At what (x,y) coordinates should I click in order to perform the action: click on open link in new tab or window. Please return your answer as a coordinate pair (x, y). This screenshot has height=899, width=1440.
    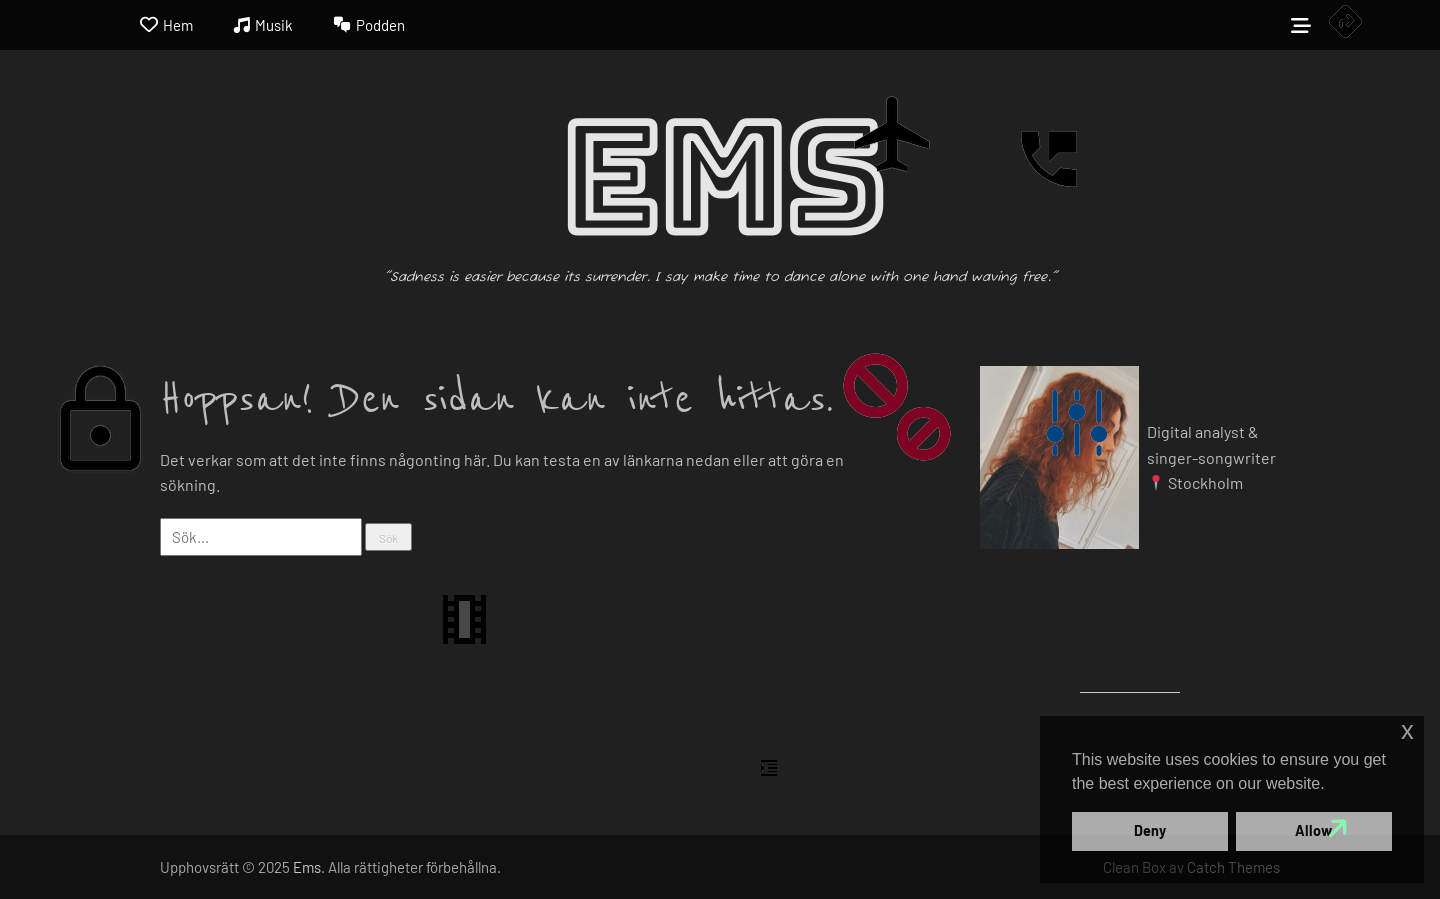
    Looking at the image, I should click on (1337, 828).